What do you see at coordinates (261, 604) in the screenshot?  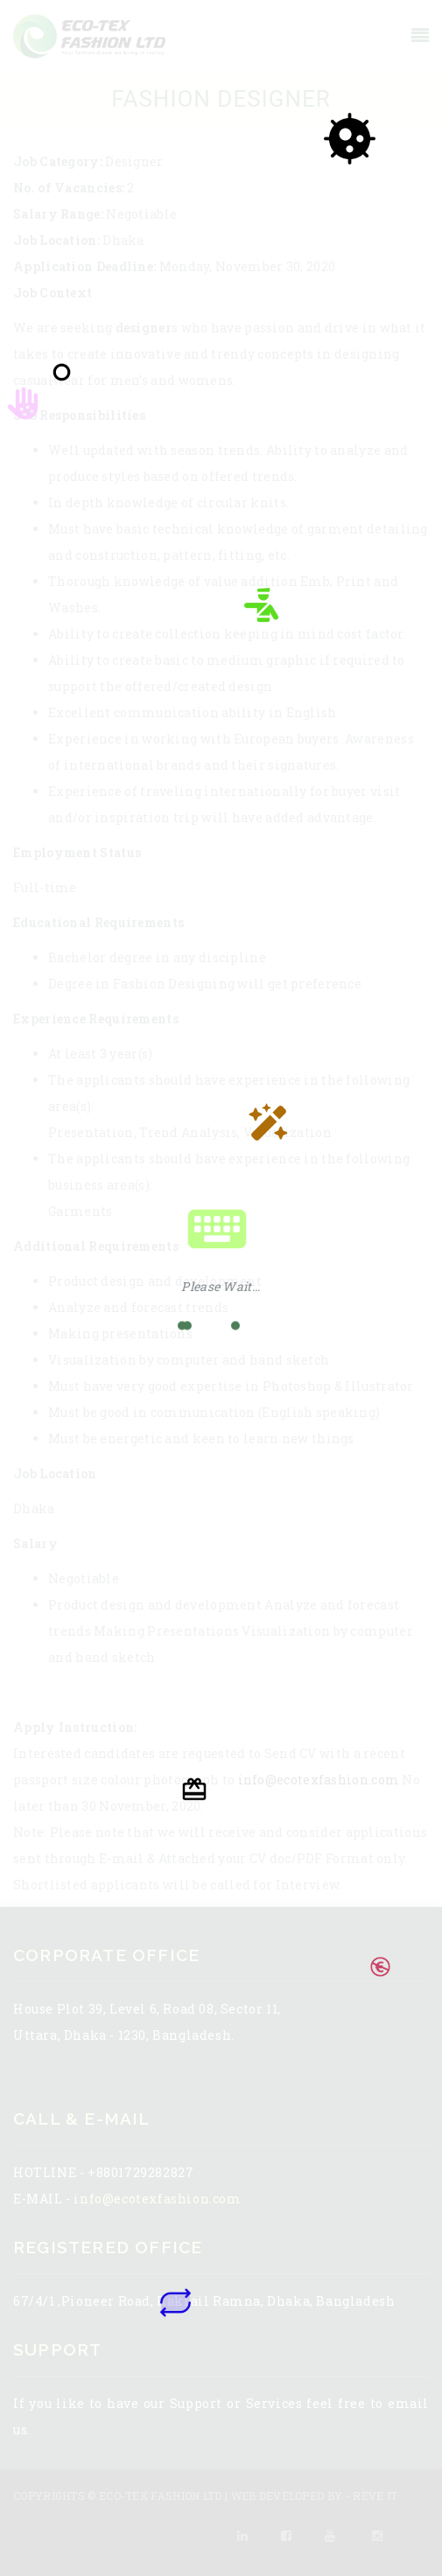 I see `military or security personnel directing traffic` at bounding box center [261, 604].